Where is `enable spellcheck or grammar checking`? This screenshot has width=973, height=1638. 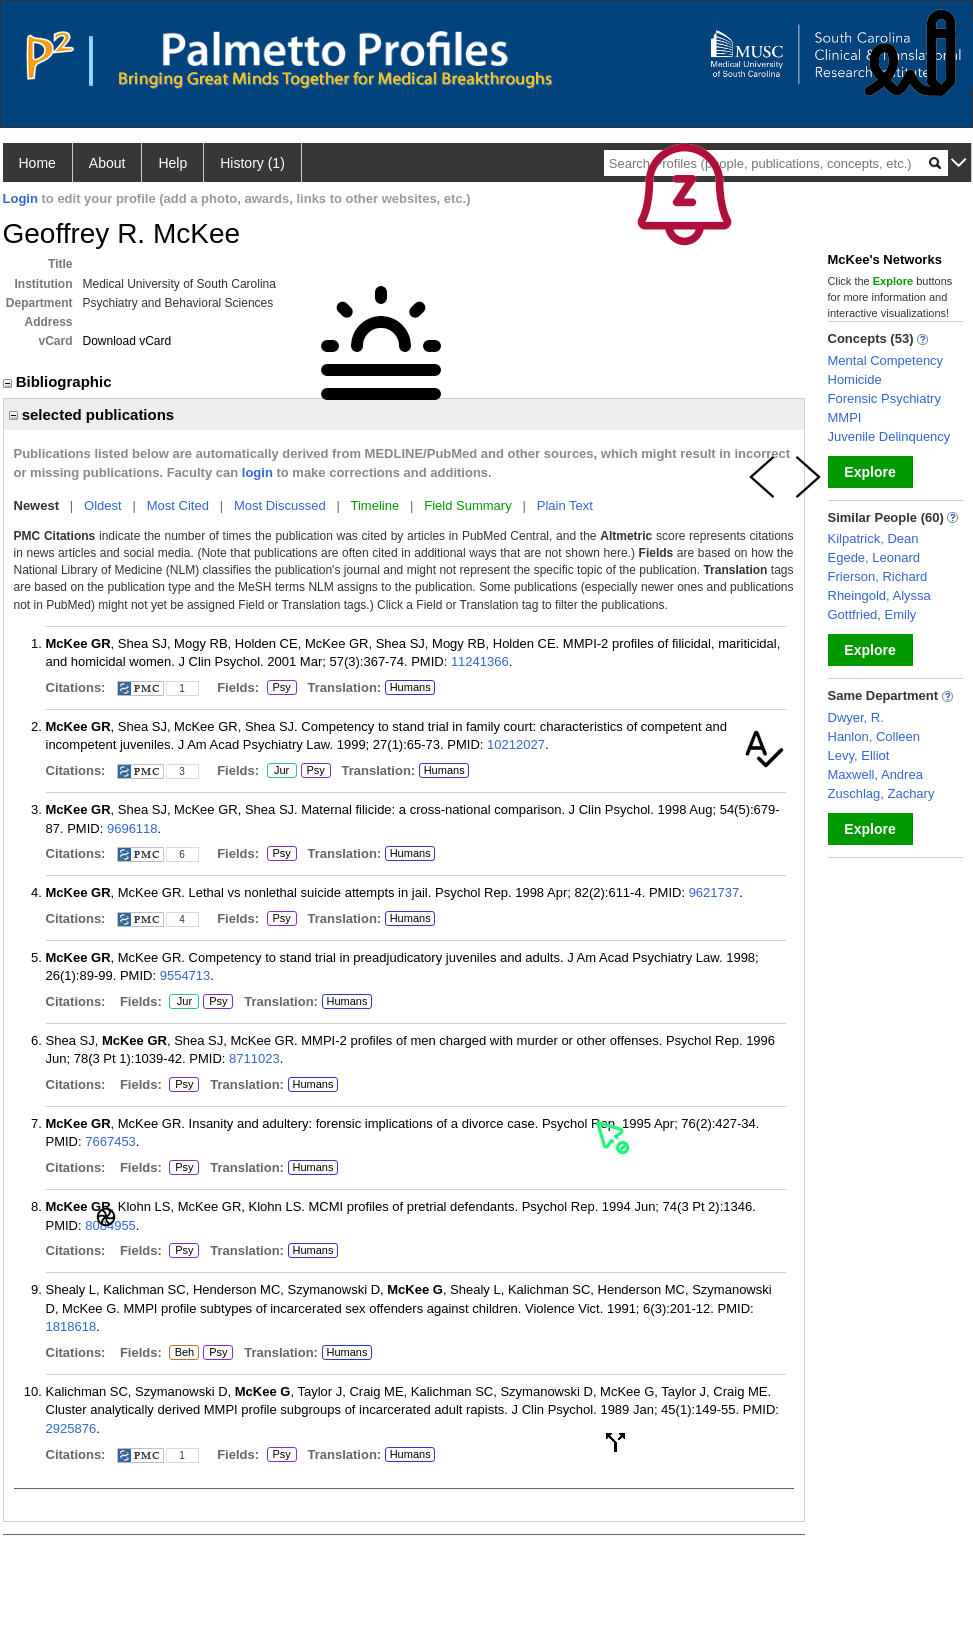
enable spellcheck or grammar checking is located at coordinates (763, 748).